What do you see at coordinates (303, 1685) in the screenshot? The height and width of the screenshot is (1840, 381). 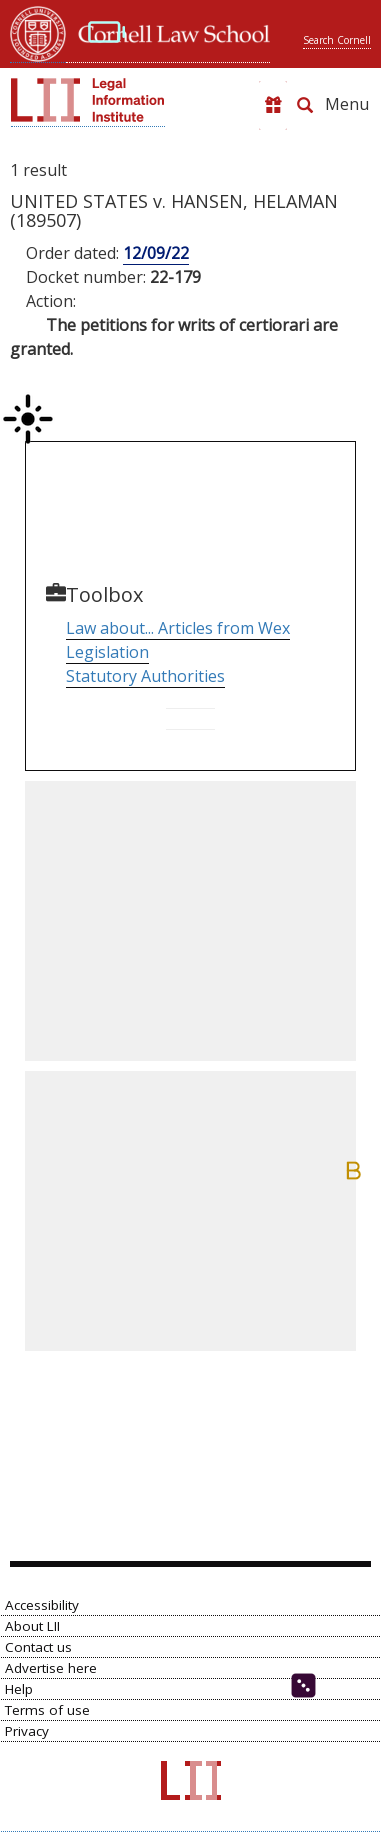 I see `roll dice or generate random number` at bounding box center [303, 1685].